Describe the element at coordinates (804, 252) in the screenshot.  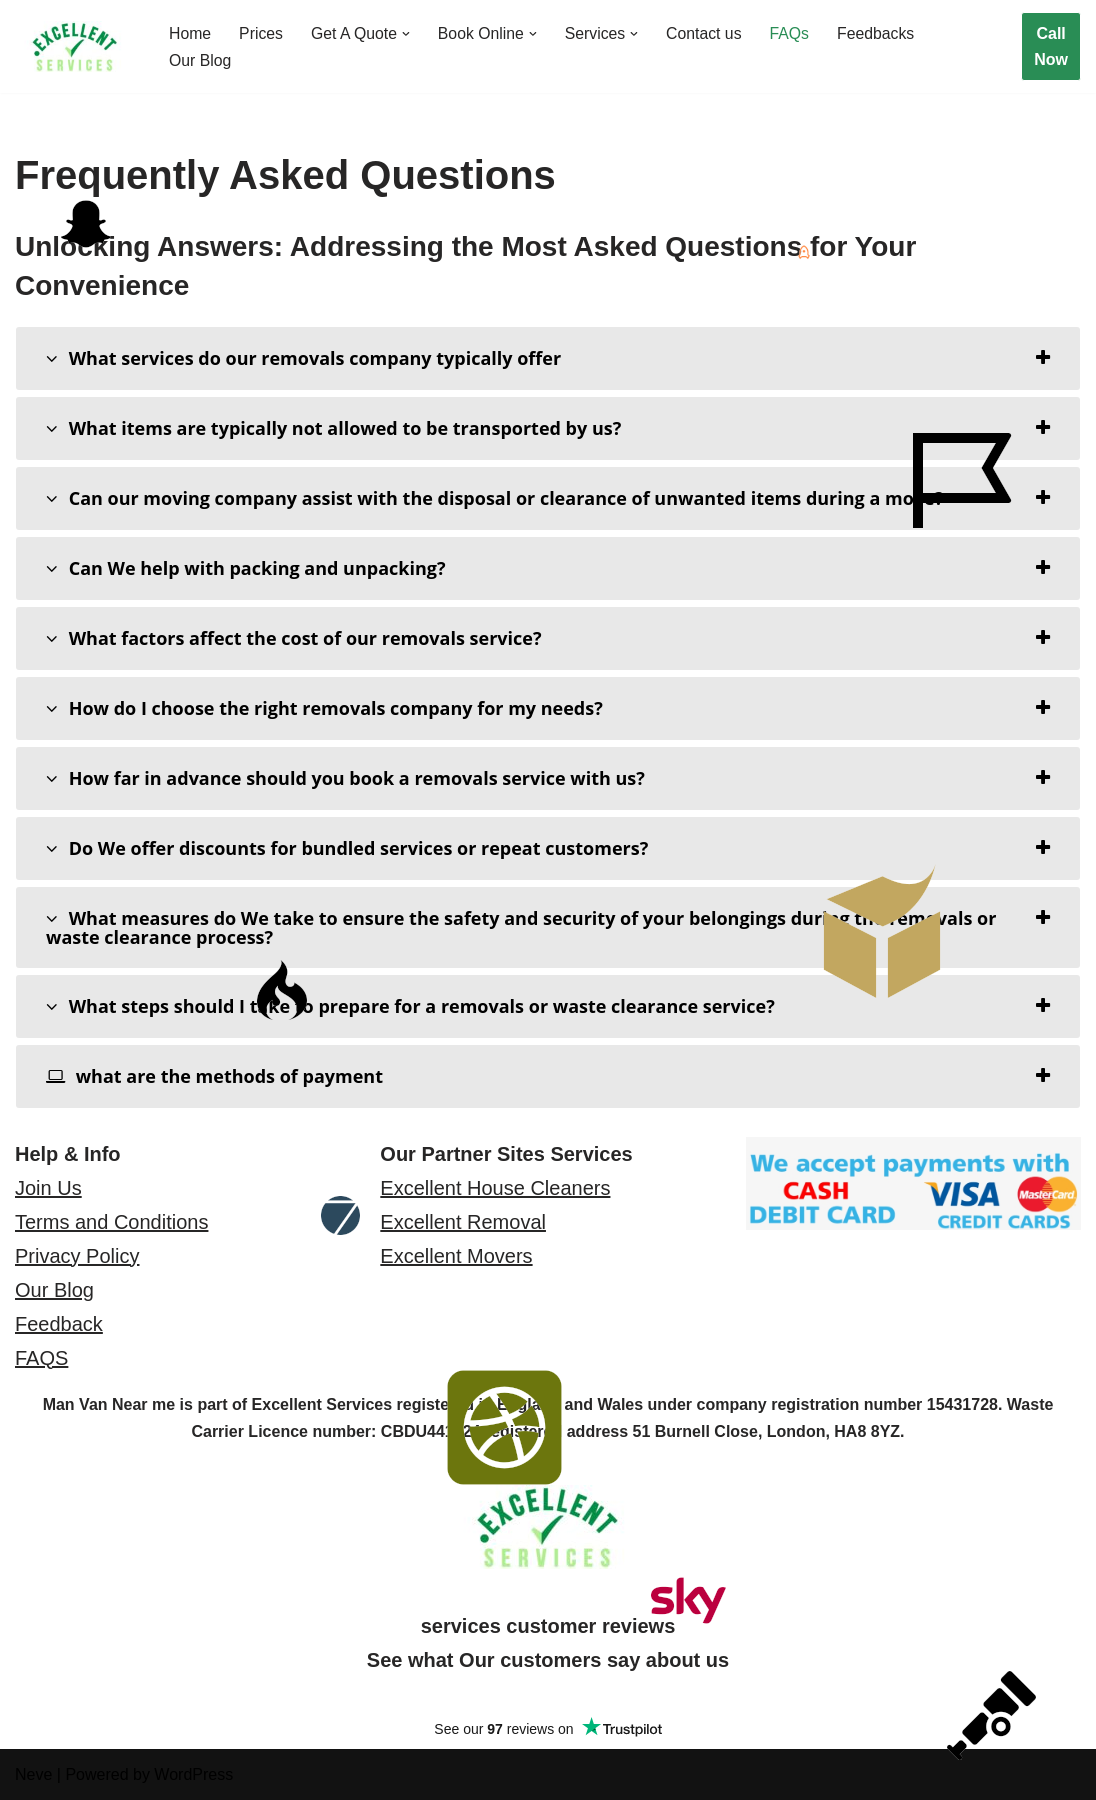
I see `launch or deploy an application` at that location.